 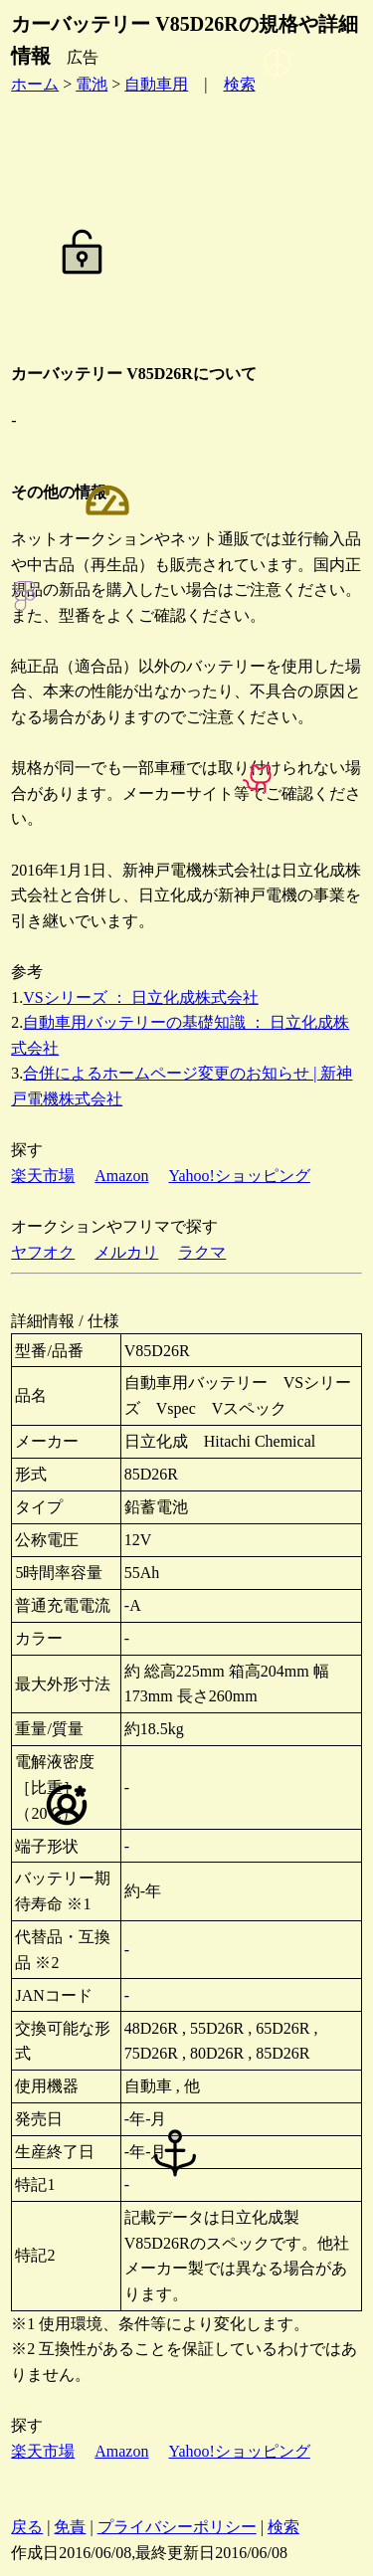 I want to click on access user profile settings, so click(x=67, y=1805).